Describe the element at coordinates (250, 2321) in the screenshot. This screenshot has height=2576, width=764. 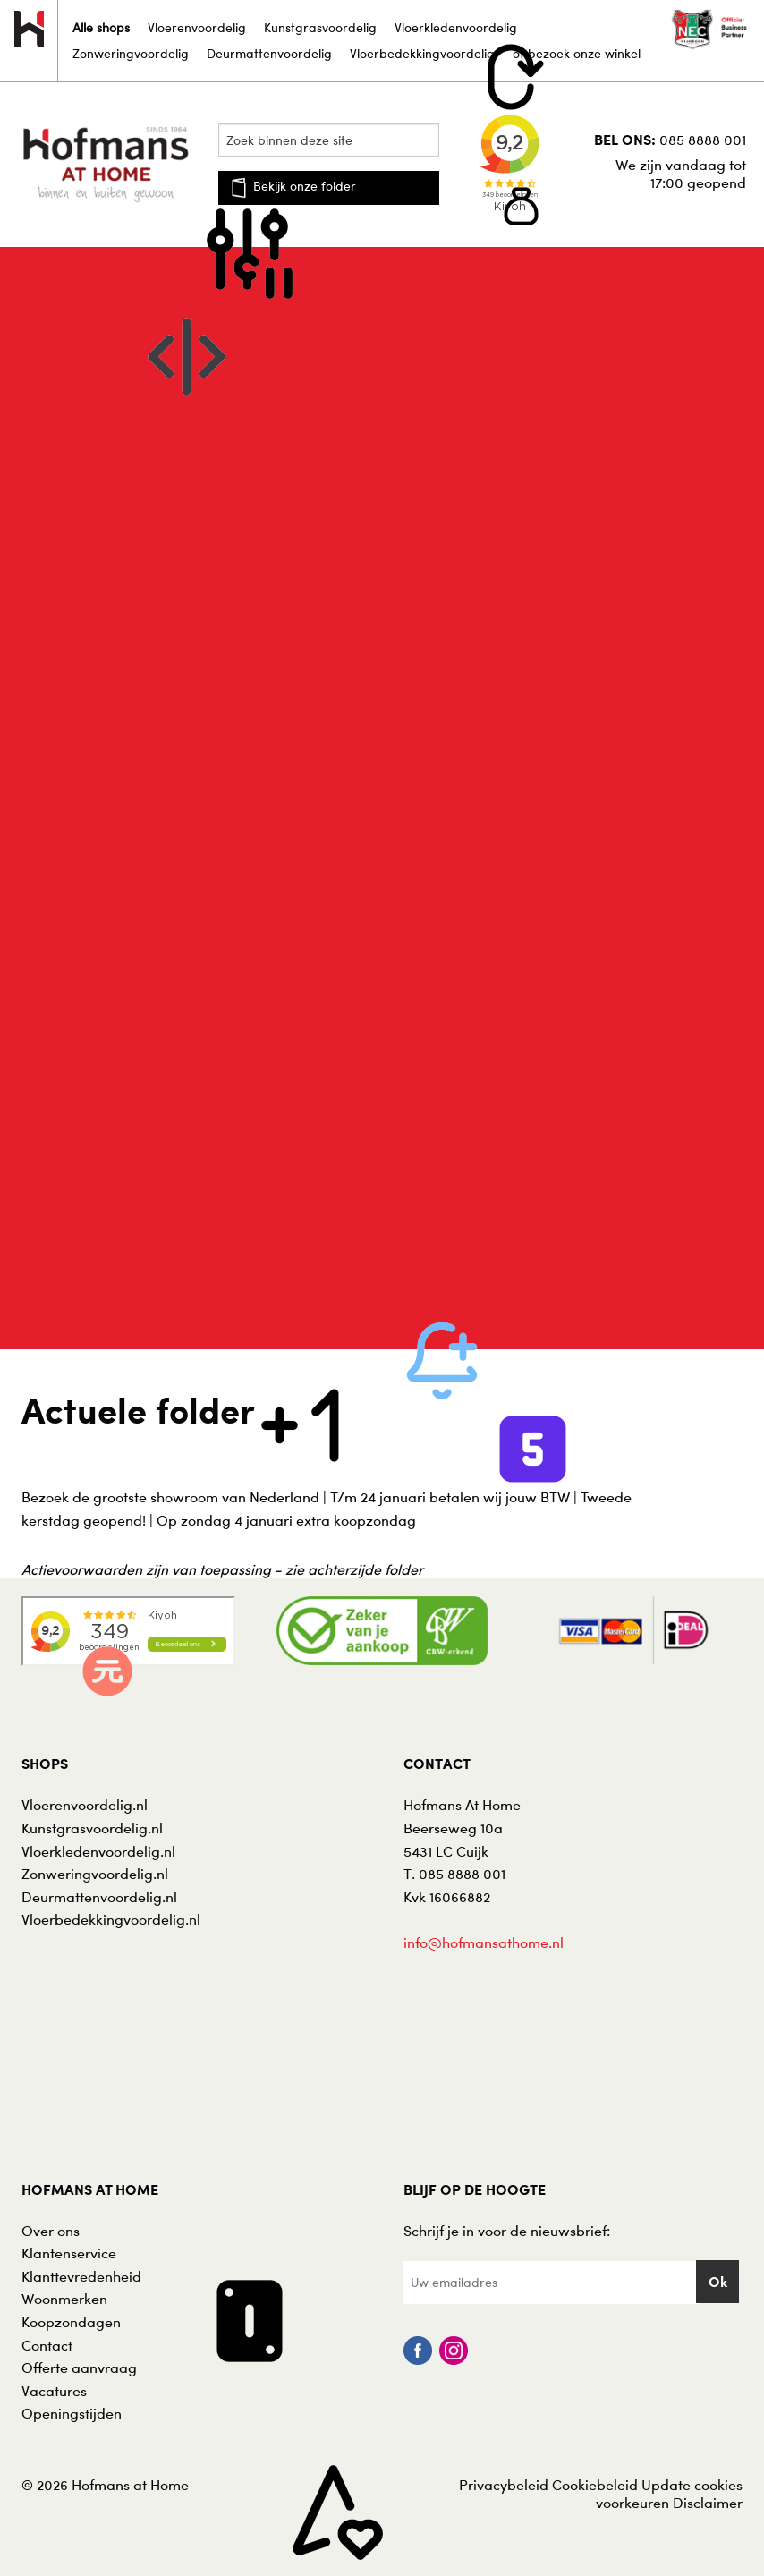
I see `ace of clubs playing card` at that location.